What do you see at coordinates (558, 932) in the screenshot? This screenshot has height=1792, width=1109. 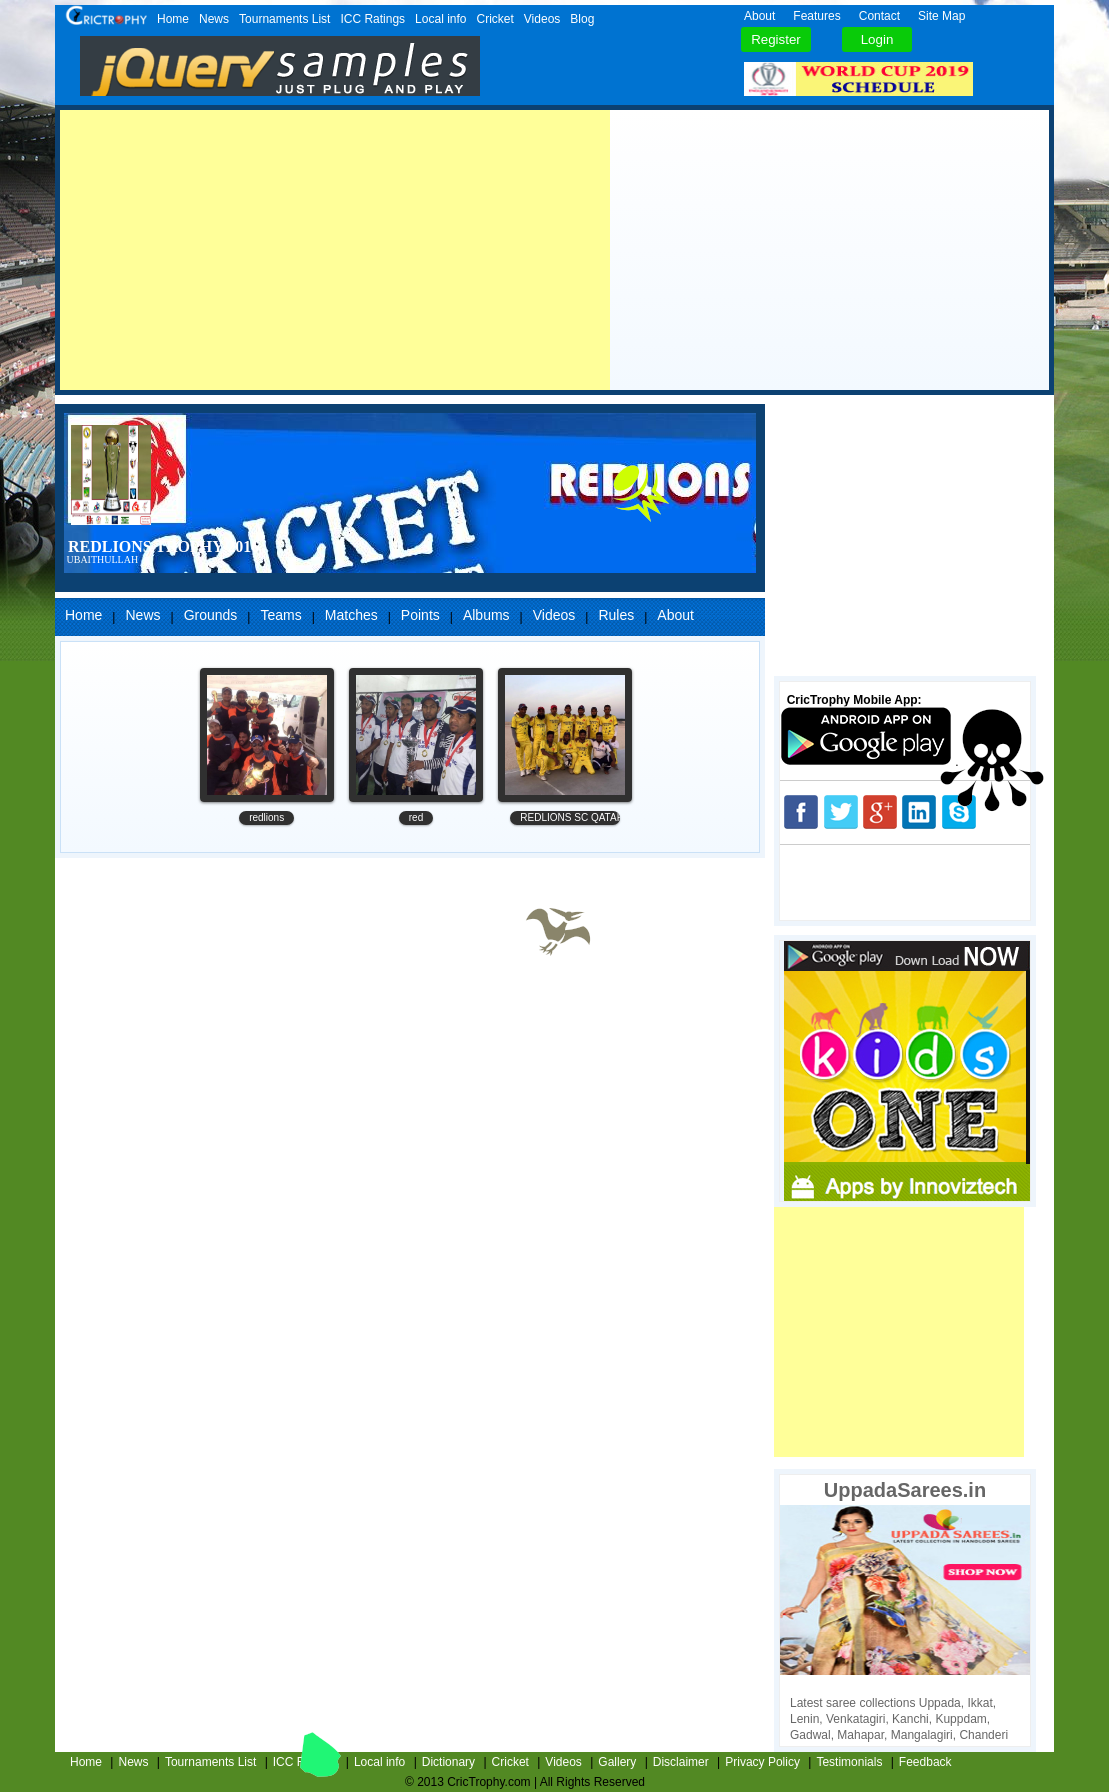 I see `pterodactyl or flying dinosaur icon for a game element` at bounding box center [558, 932].